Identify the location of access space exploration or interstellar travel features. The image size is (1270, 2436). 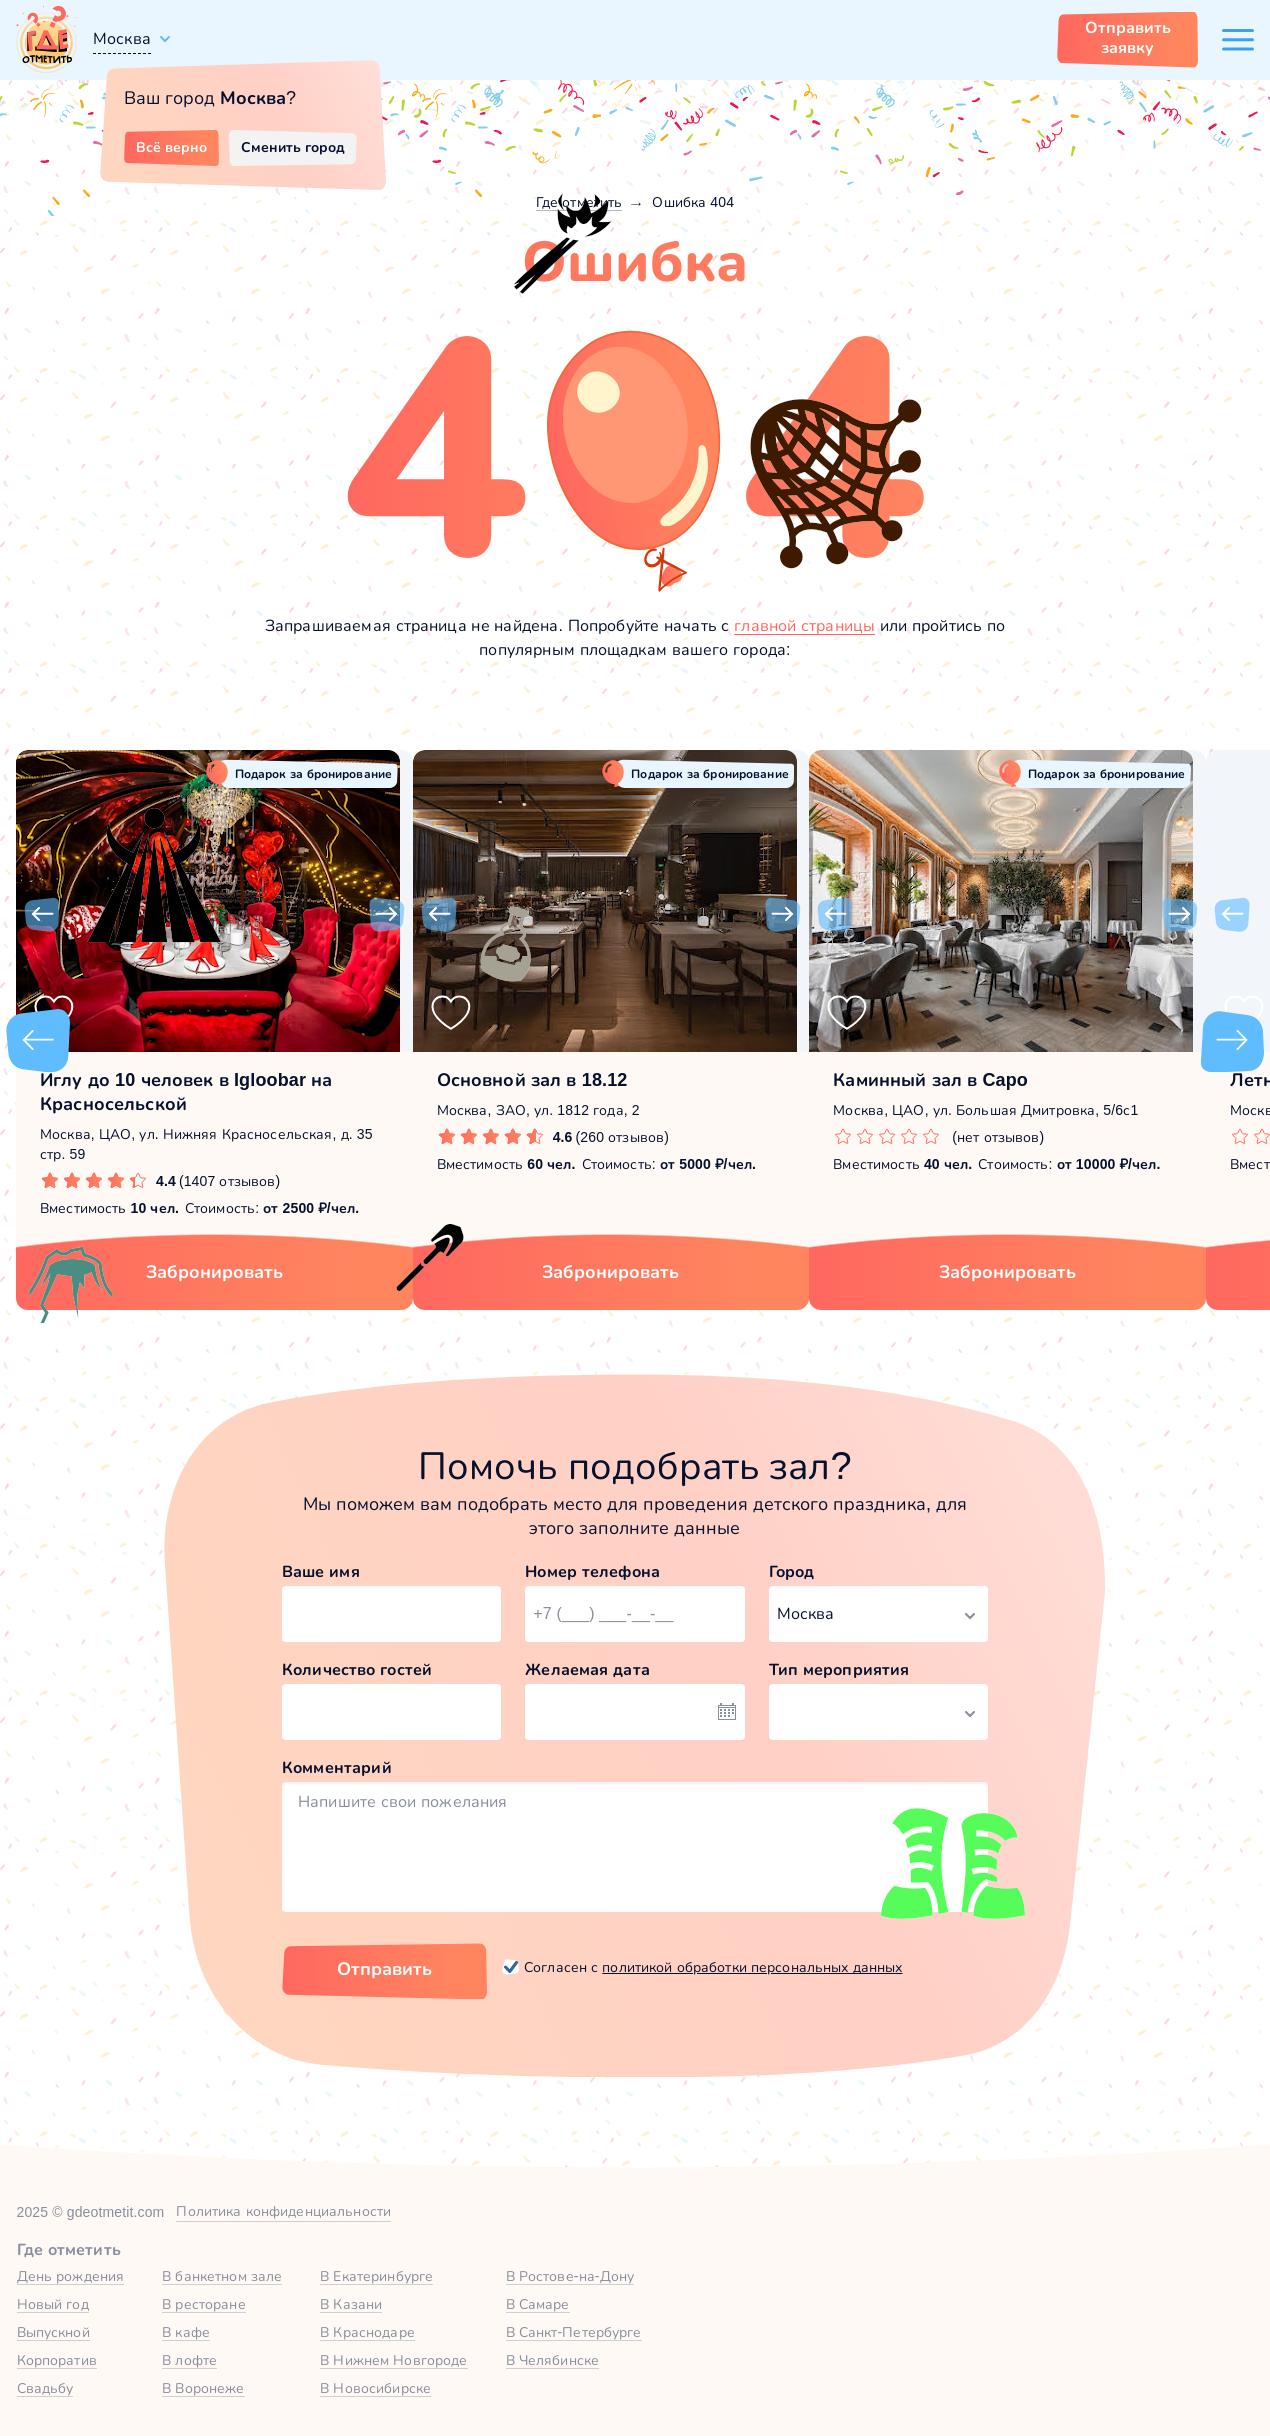
(155, 875).